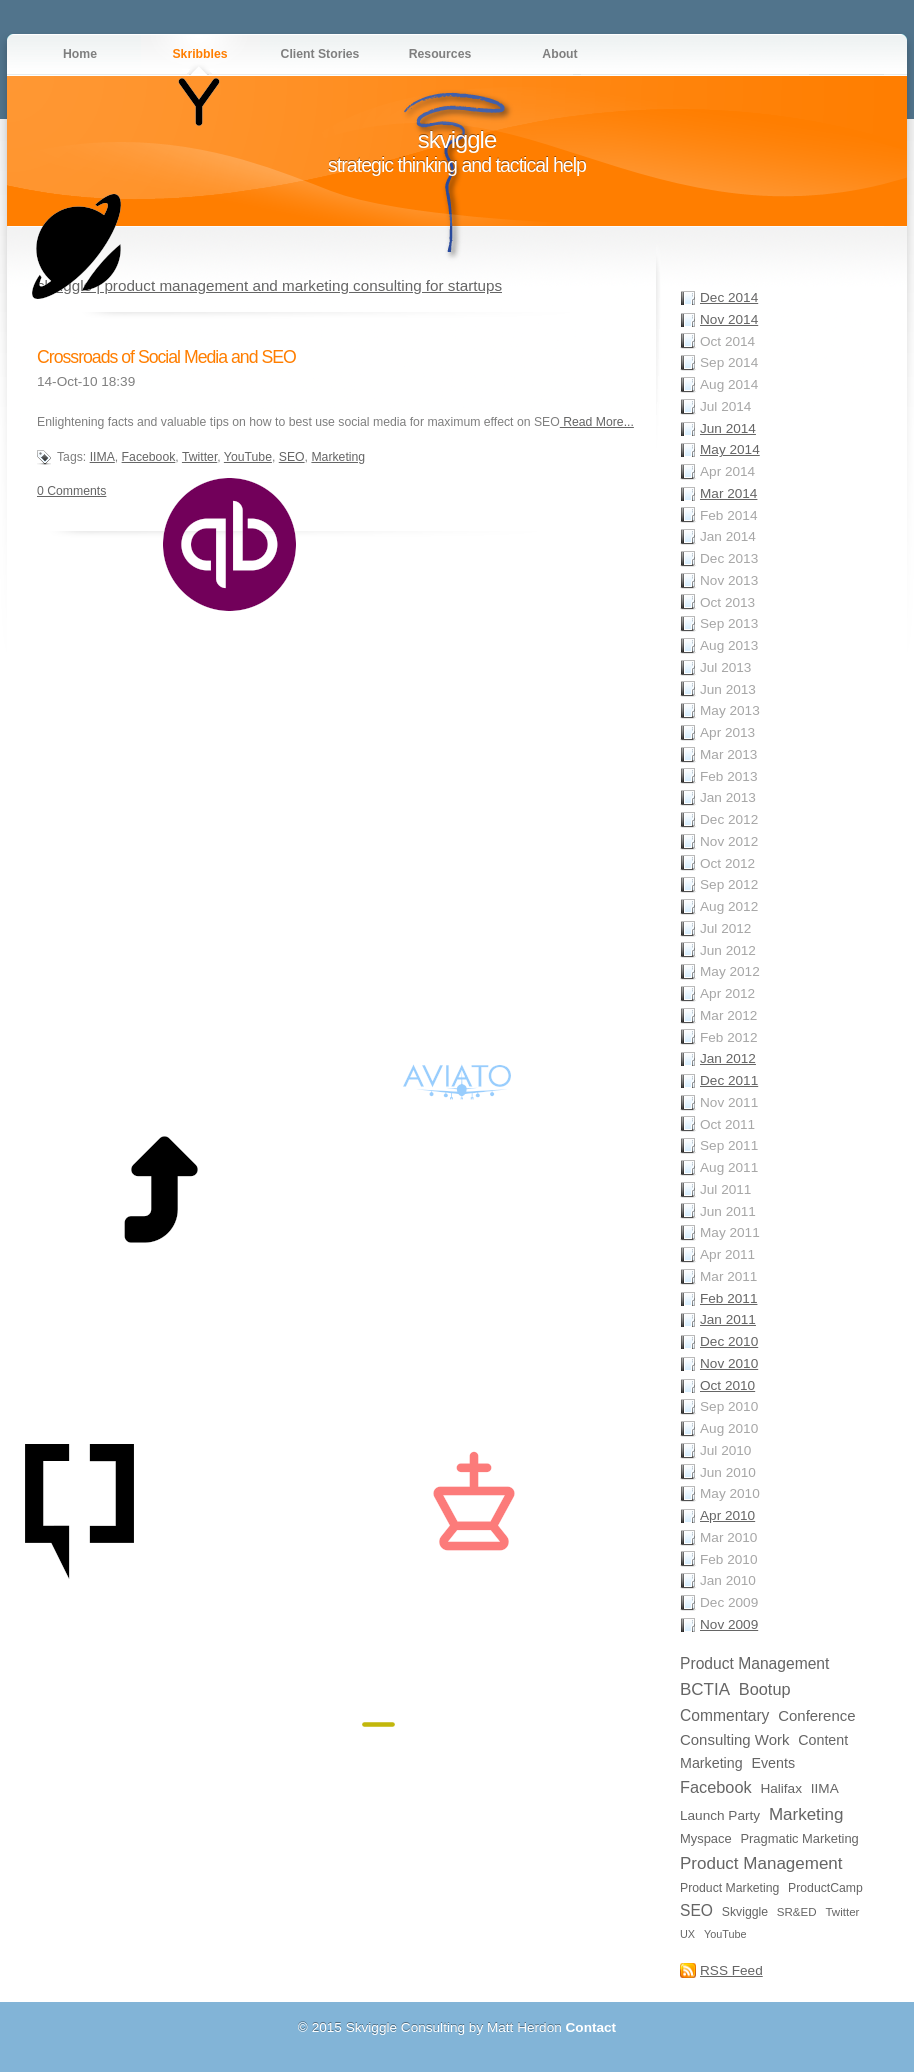 The height and width of the screenshot is (2072, 914). I want to click on represents the king piece in a chess game, so click(474, 1504).